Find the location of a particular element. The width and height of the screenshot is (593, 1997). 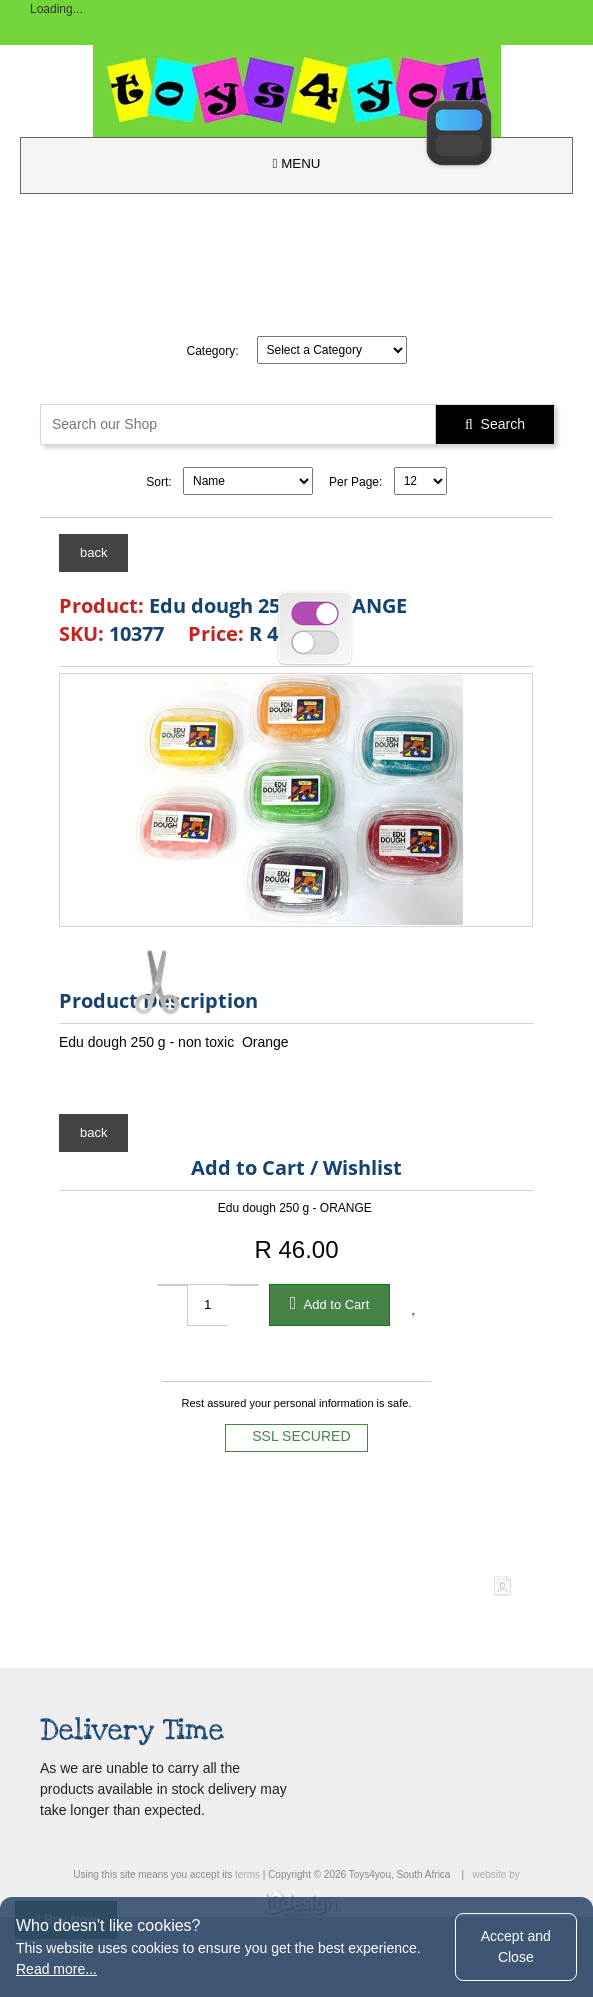

adjust desktop activity and workspace settings is located at coordinates (459, 134).